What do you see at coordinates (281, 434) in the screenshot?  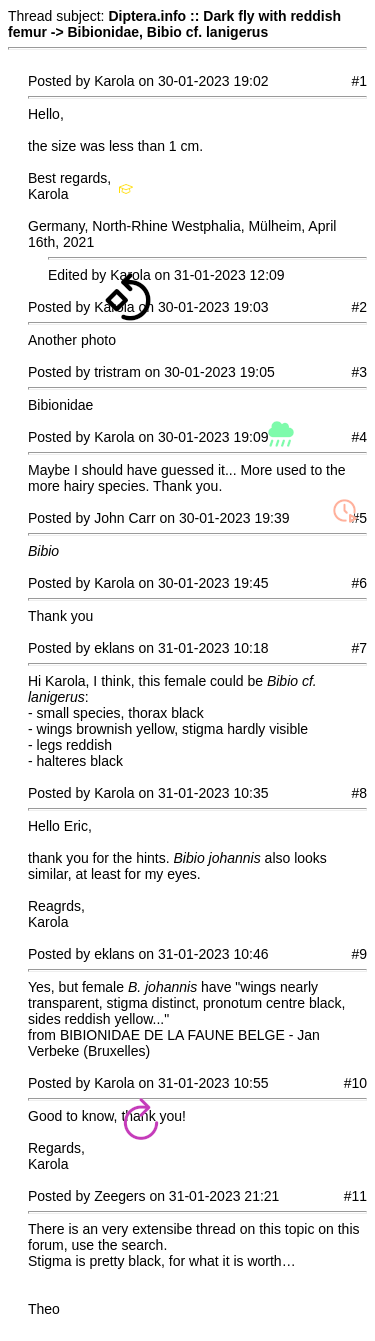 I see `indicates heavy rain or stormy weather conditions` at bounding box center [281, 434].